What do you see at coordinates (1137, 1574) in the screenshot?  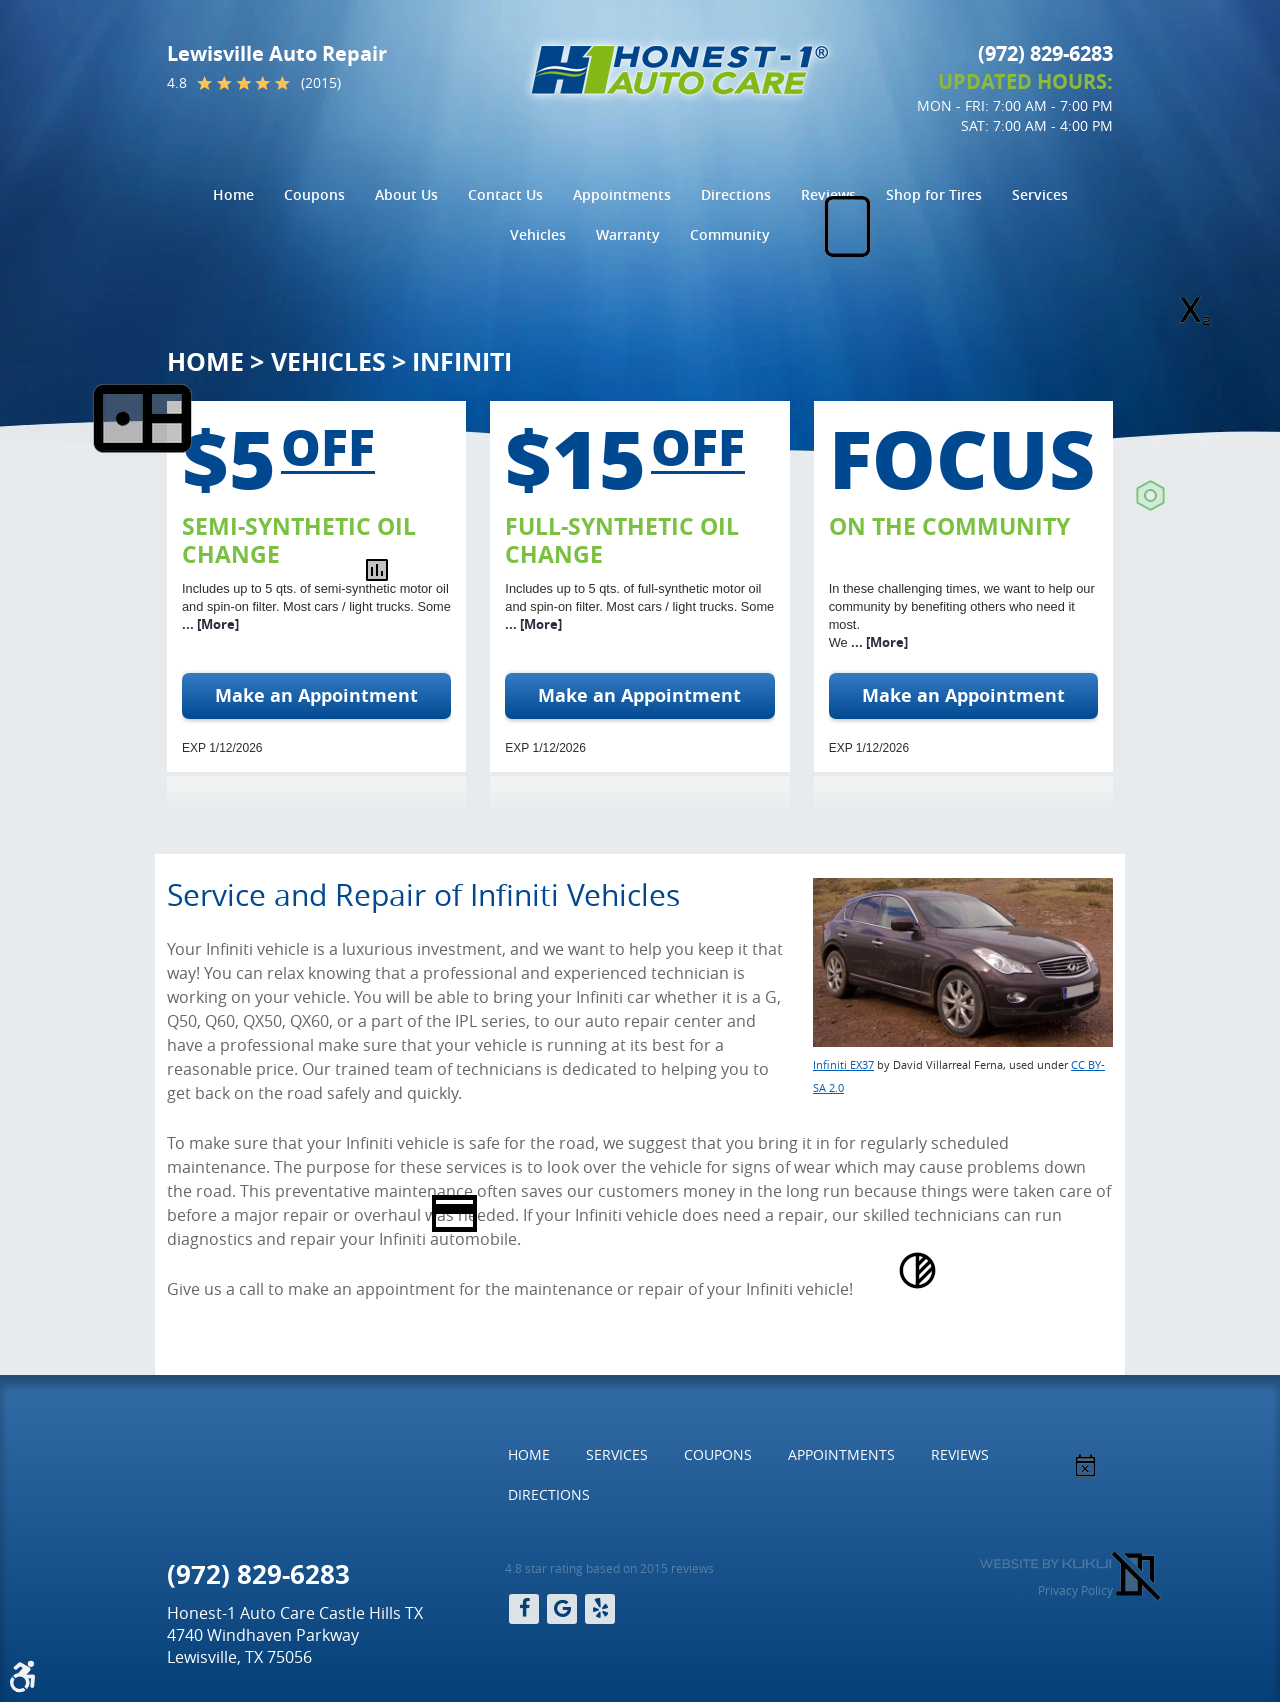 I see `meeting room unavailable` at bounding box center [1137, 1574].